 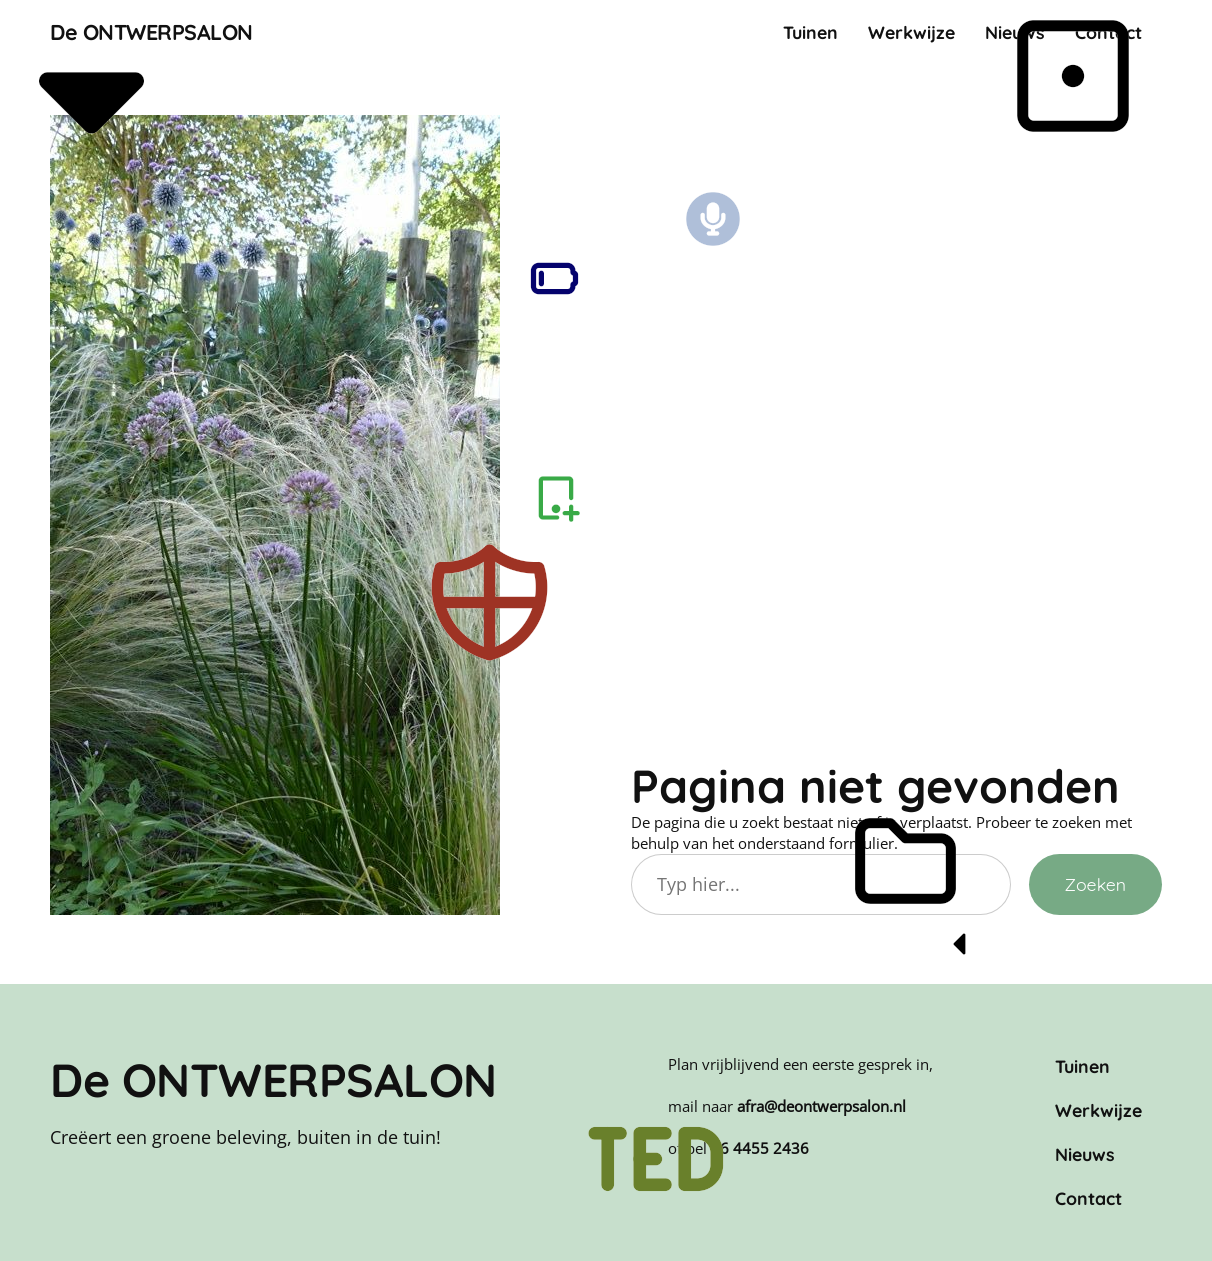 I want to click on add a new tablet device, so click(x=556, y=498).